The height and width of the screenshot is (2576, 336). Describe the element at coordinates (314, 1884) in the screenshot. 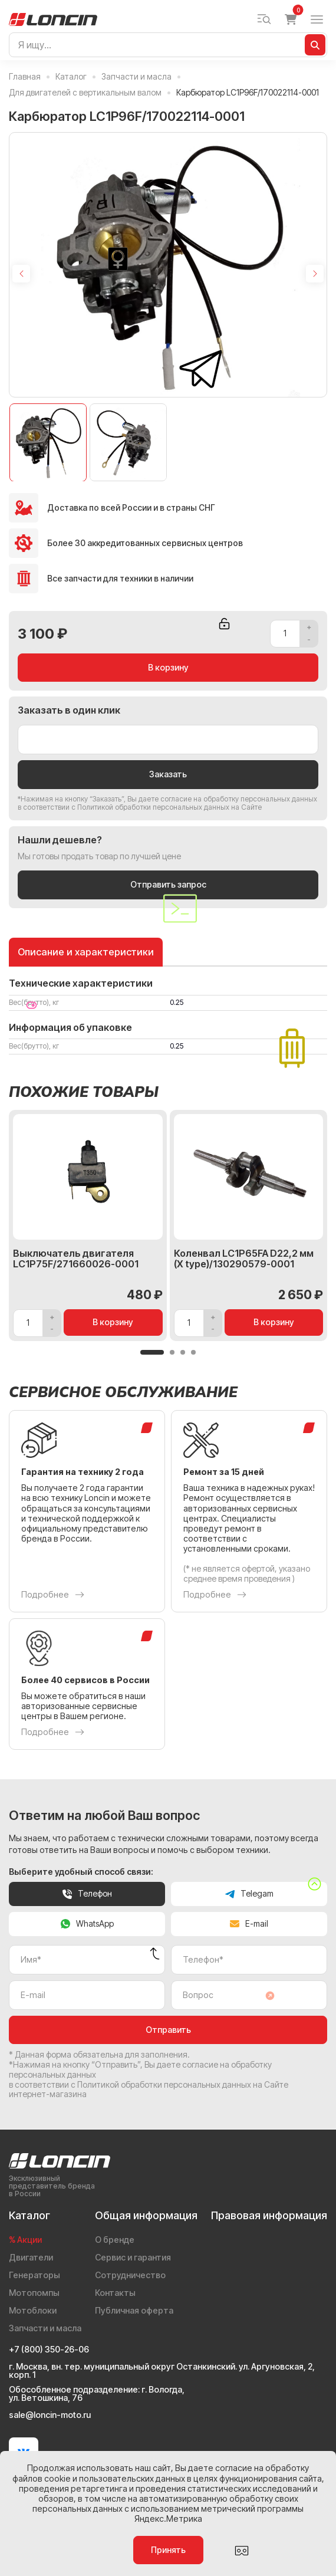

I see `scroll to top of page` at that location.